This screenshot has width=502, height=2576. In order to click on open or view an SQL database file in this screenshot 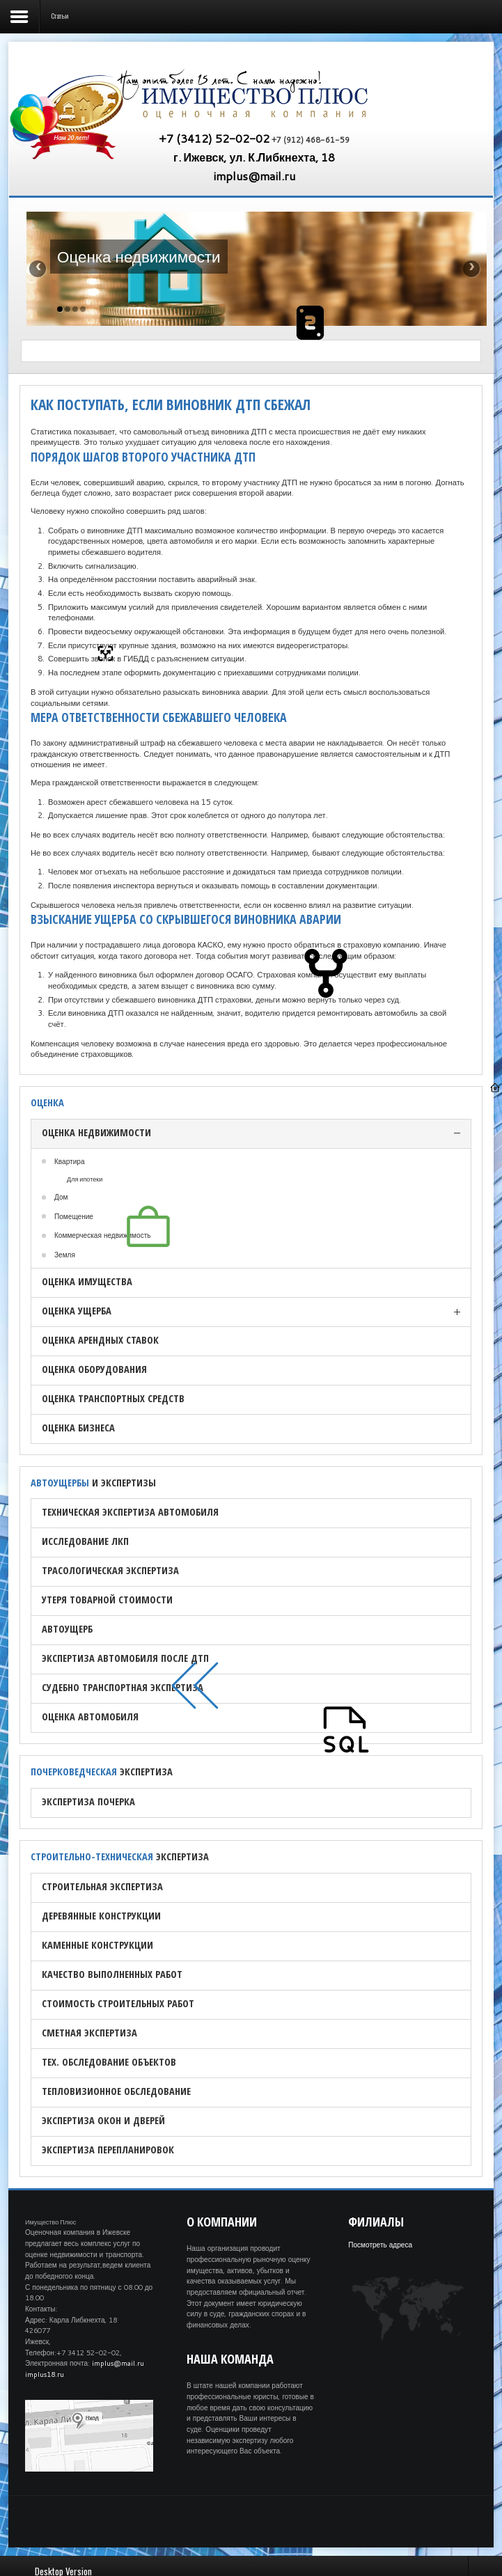, I will do `click(345, 1731)`.